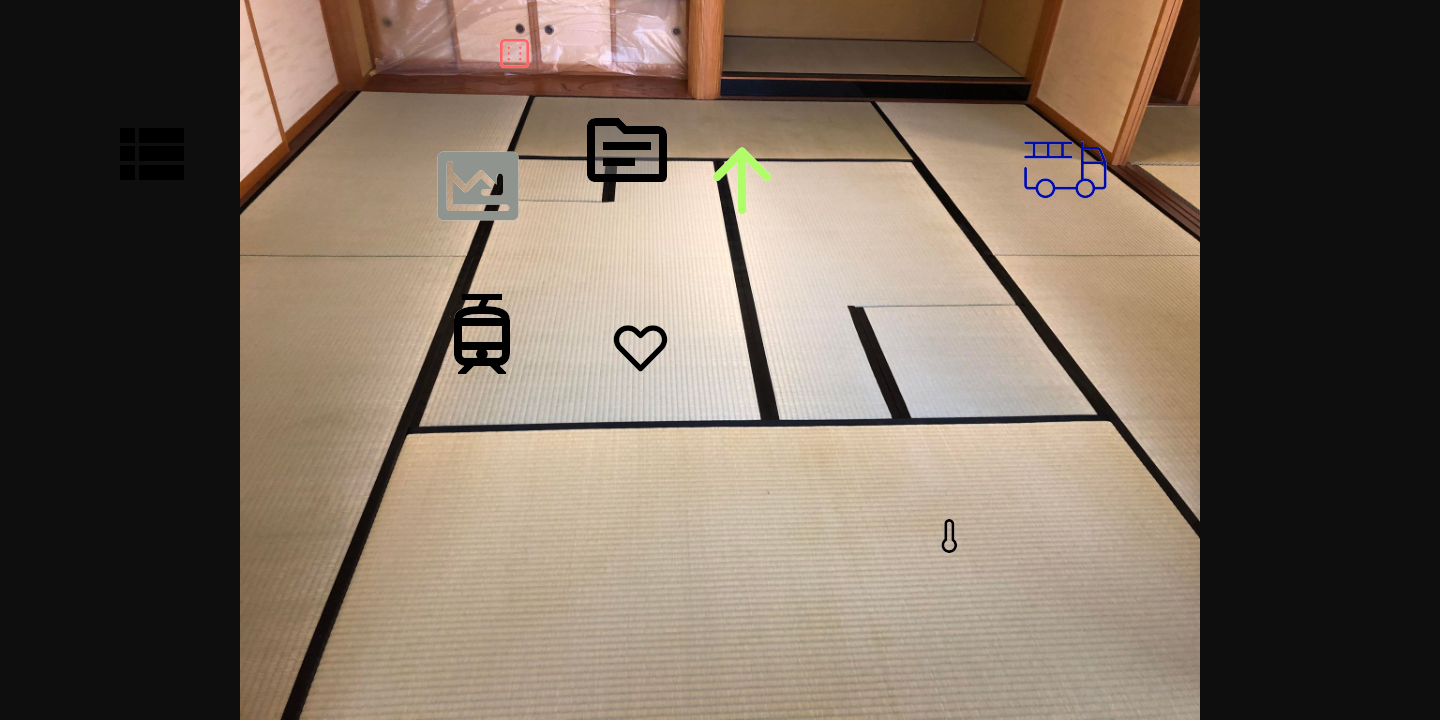  I want to click on switch to list view, so click(154, 154).